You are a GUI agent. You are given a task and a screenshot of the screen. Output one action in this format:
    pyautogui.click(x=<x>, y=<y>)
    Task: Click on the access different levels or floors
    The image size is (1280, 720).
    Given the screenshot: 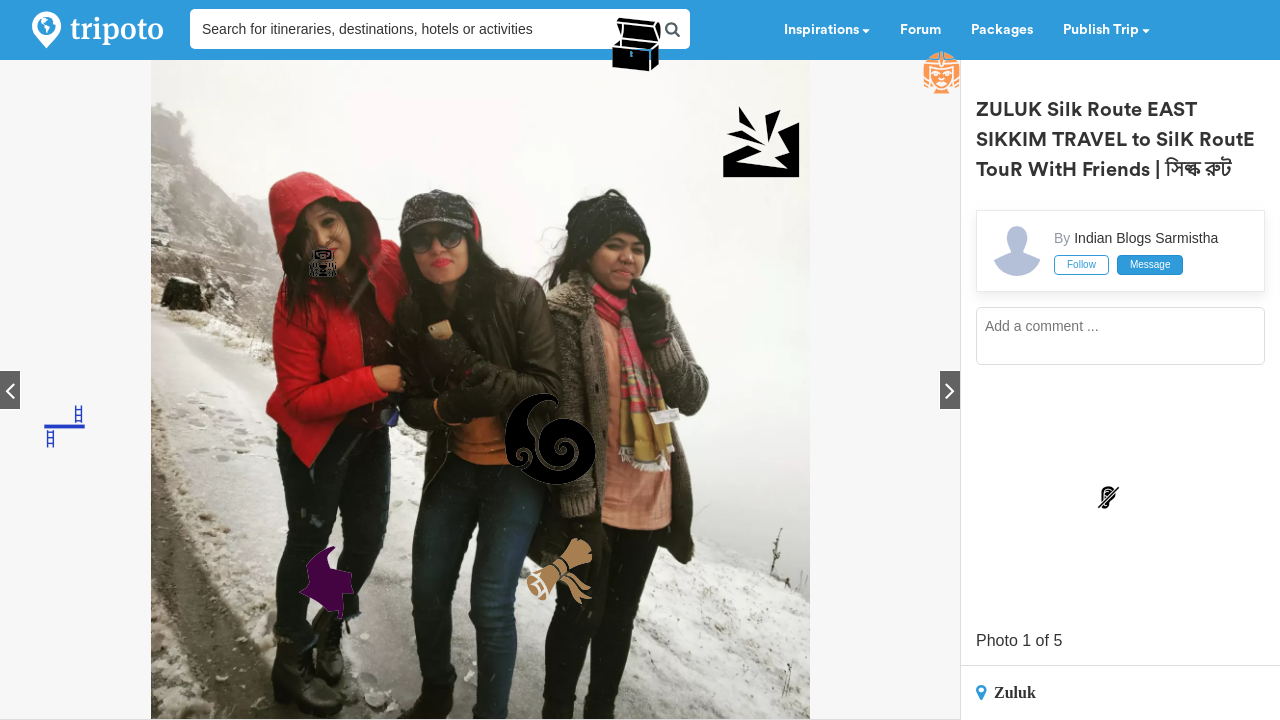 What is the action you would take?
    pyautogui.click(x=64, y=426)
    